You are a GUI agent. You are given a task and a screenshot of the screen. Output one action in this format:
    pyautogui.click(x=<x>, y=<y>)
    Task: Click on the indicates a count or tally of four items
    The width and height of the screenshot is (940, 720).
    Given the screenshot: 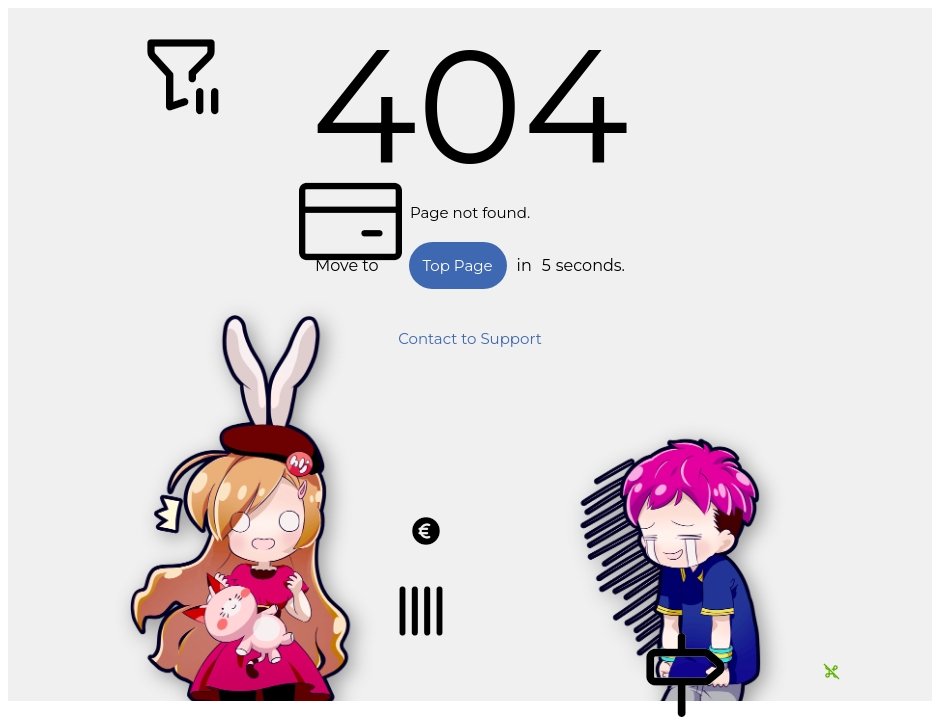 What is the action you would take?
    pyautogui.click(x=421, y=611)
    